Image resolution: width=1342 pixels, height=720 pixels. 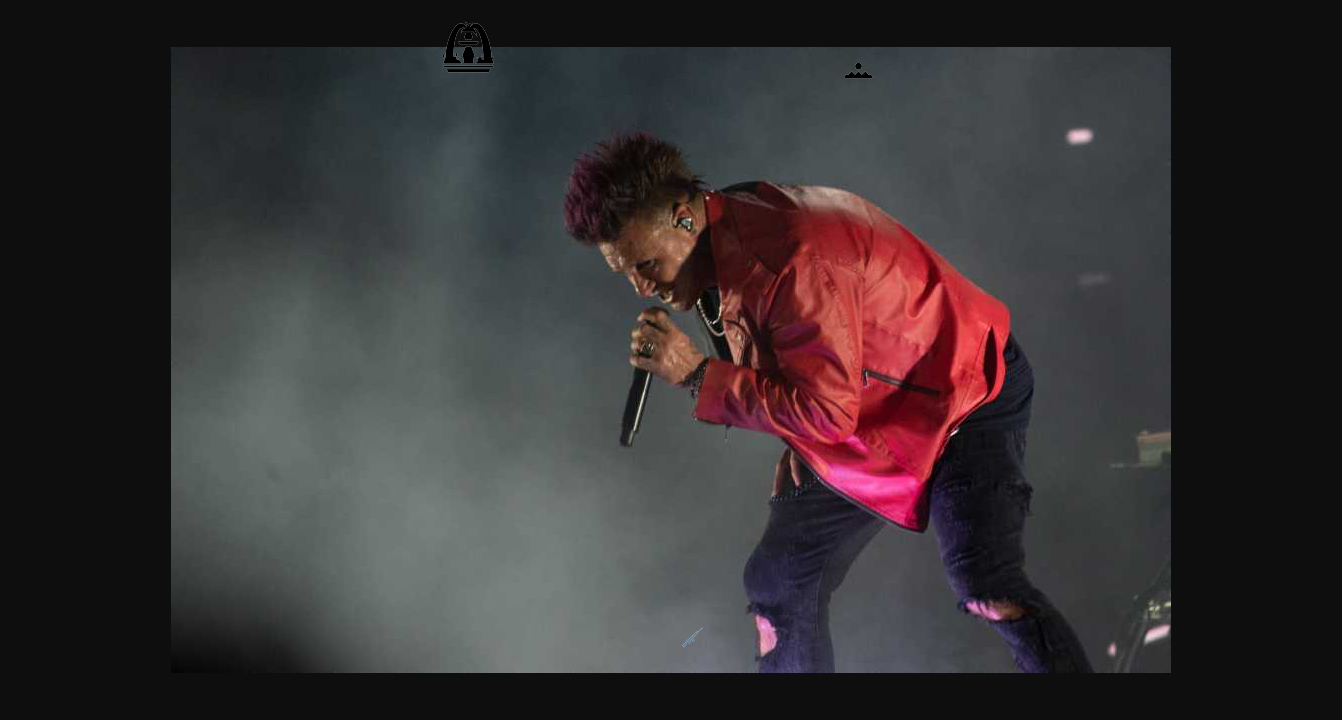 What do you see at coordinates (692, 637) in the screenshot?
I see `select the FN FAL rifle weapon` at bounding box center [692, 637].